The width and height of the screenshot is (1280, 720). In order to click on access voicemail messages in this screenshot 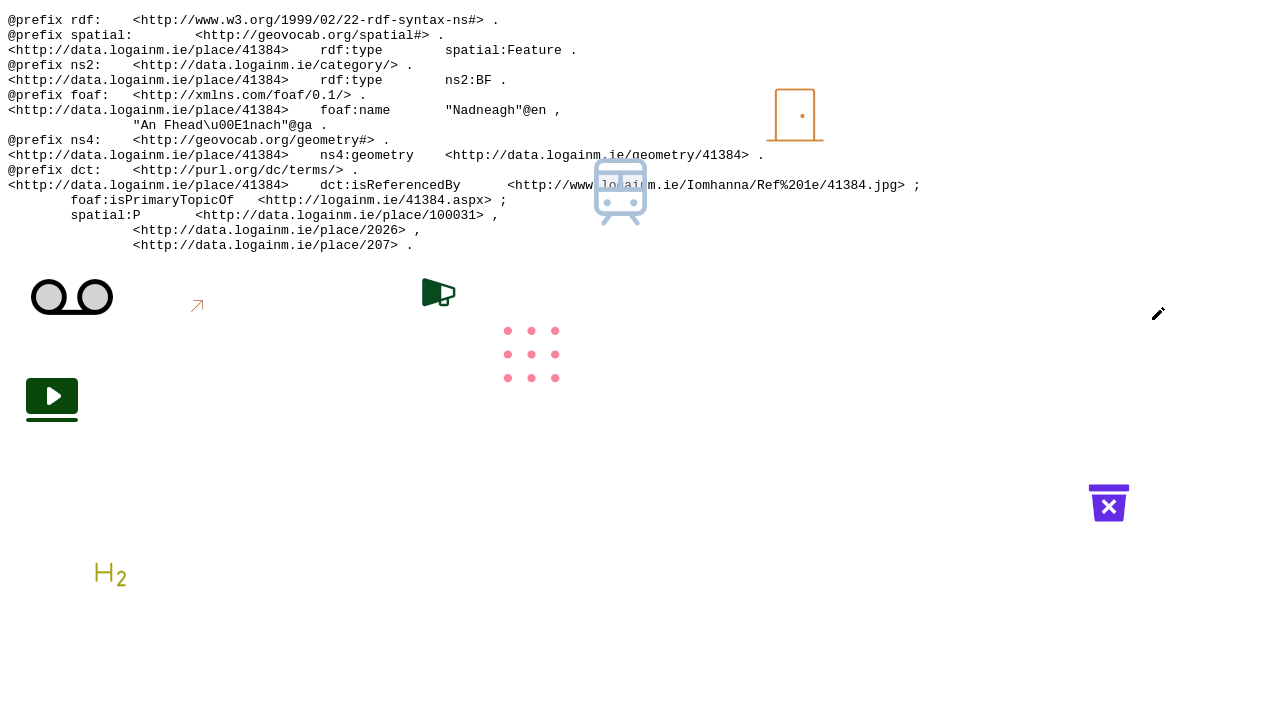, I will do `click(72, 297)`.